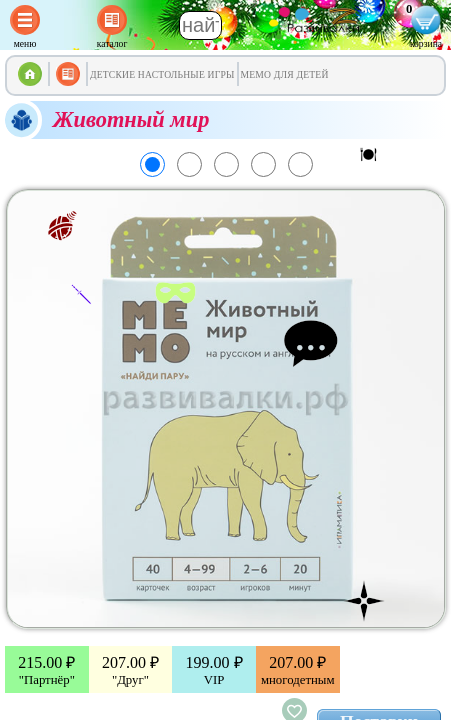 The height and width of the screenshot is (720, 451). Describe the element at coordinates (62, 225) in the screenshot. I see `use a potion or consumable item` at that location.